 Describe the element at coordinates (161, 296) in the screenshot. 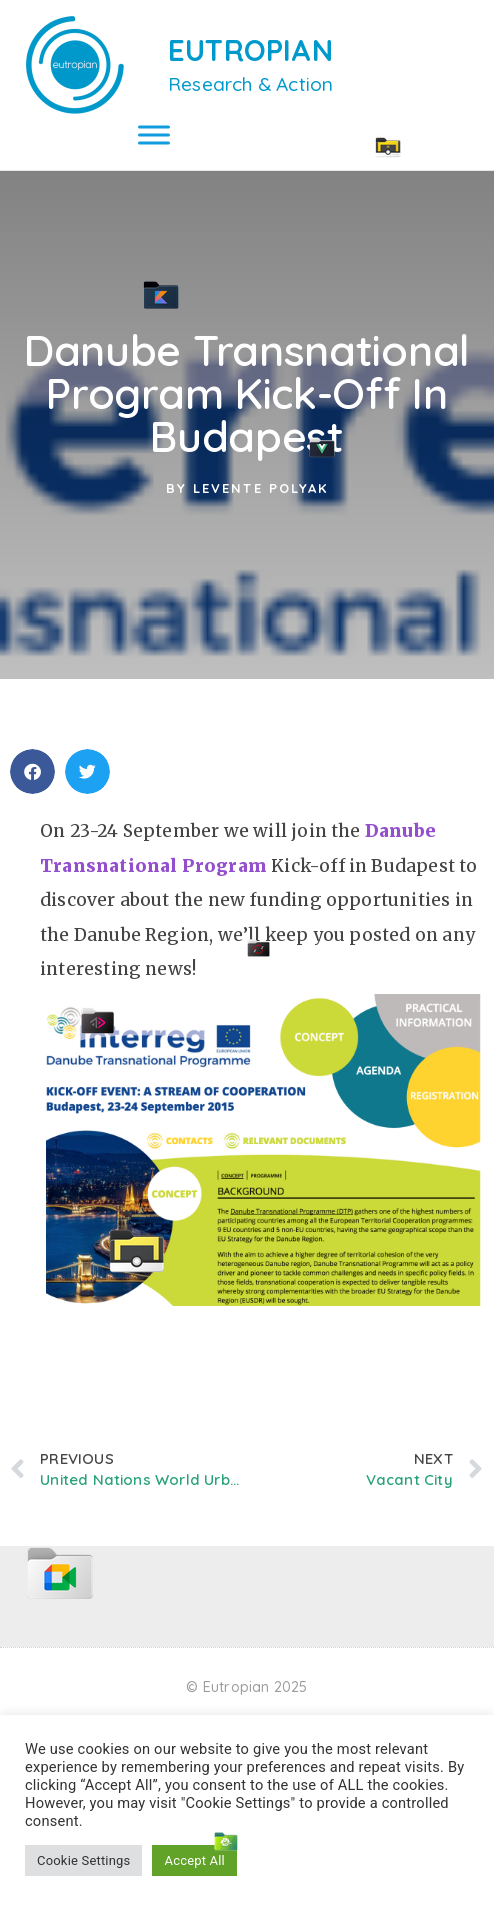

I see `open folder containing kotlin project files` at that location.